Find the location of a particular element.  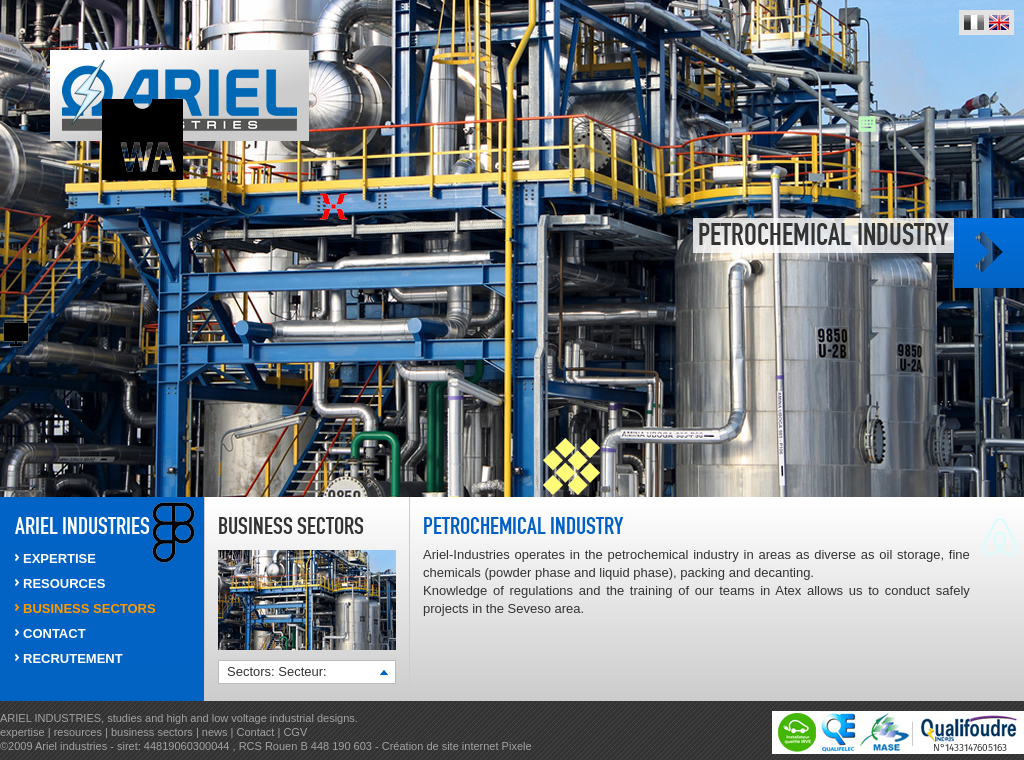

access desktop or computer settings is located at coordinates (16, 334).